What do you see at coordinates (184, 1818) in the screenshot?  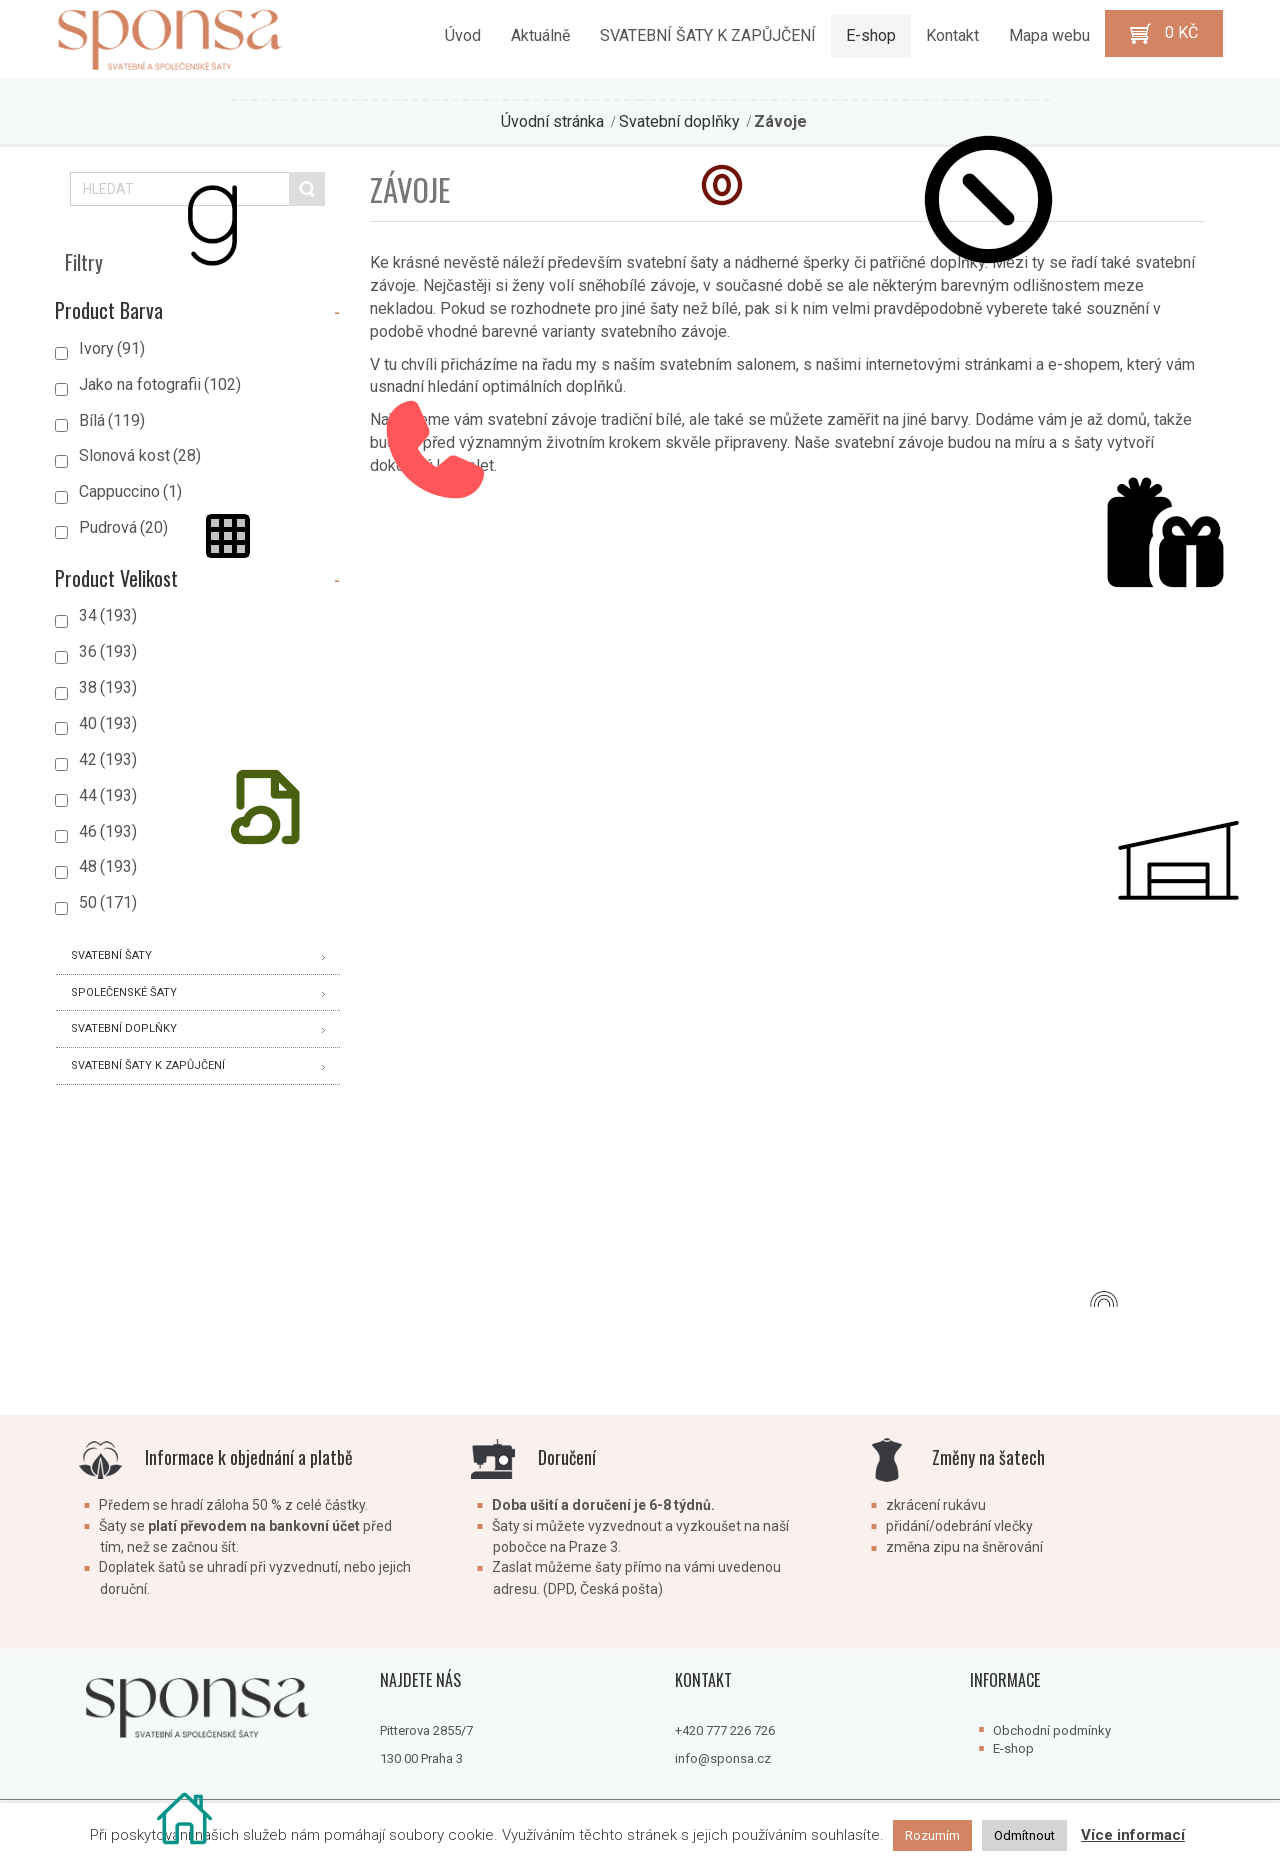 I see `navigate to home screen` at bounding box center [184, 1818].